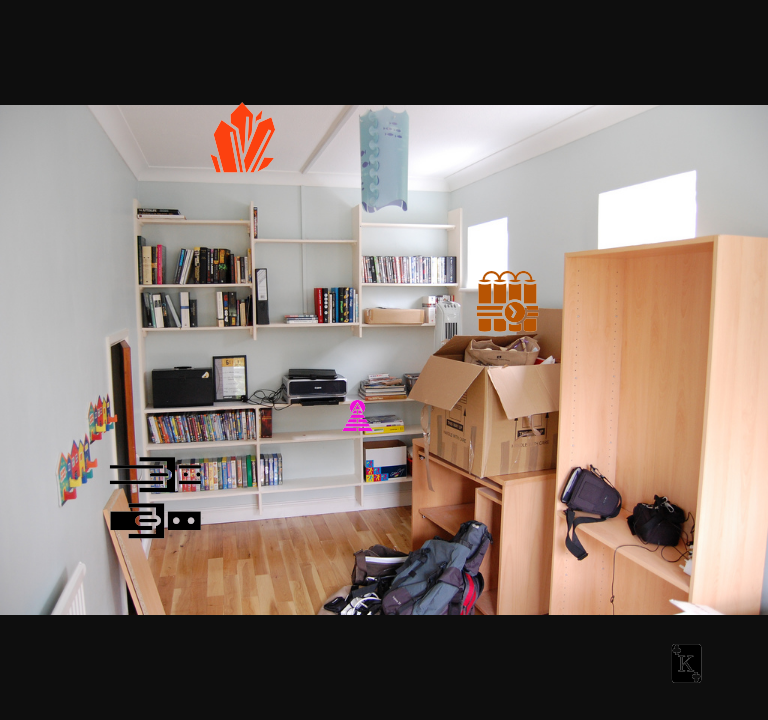 Image resolution: width=768 pixels, height=720 pixels. I want to click on view belt or accessory options, so click(155, 498).